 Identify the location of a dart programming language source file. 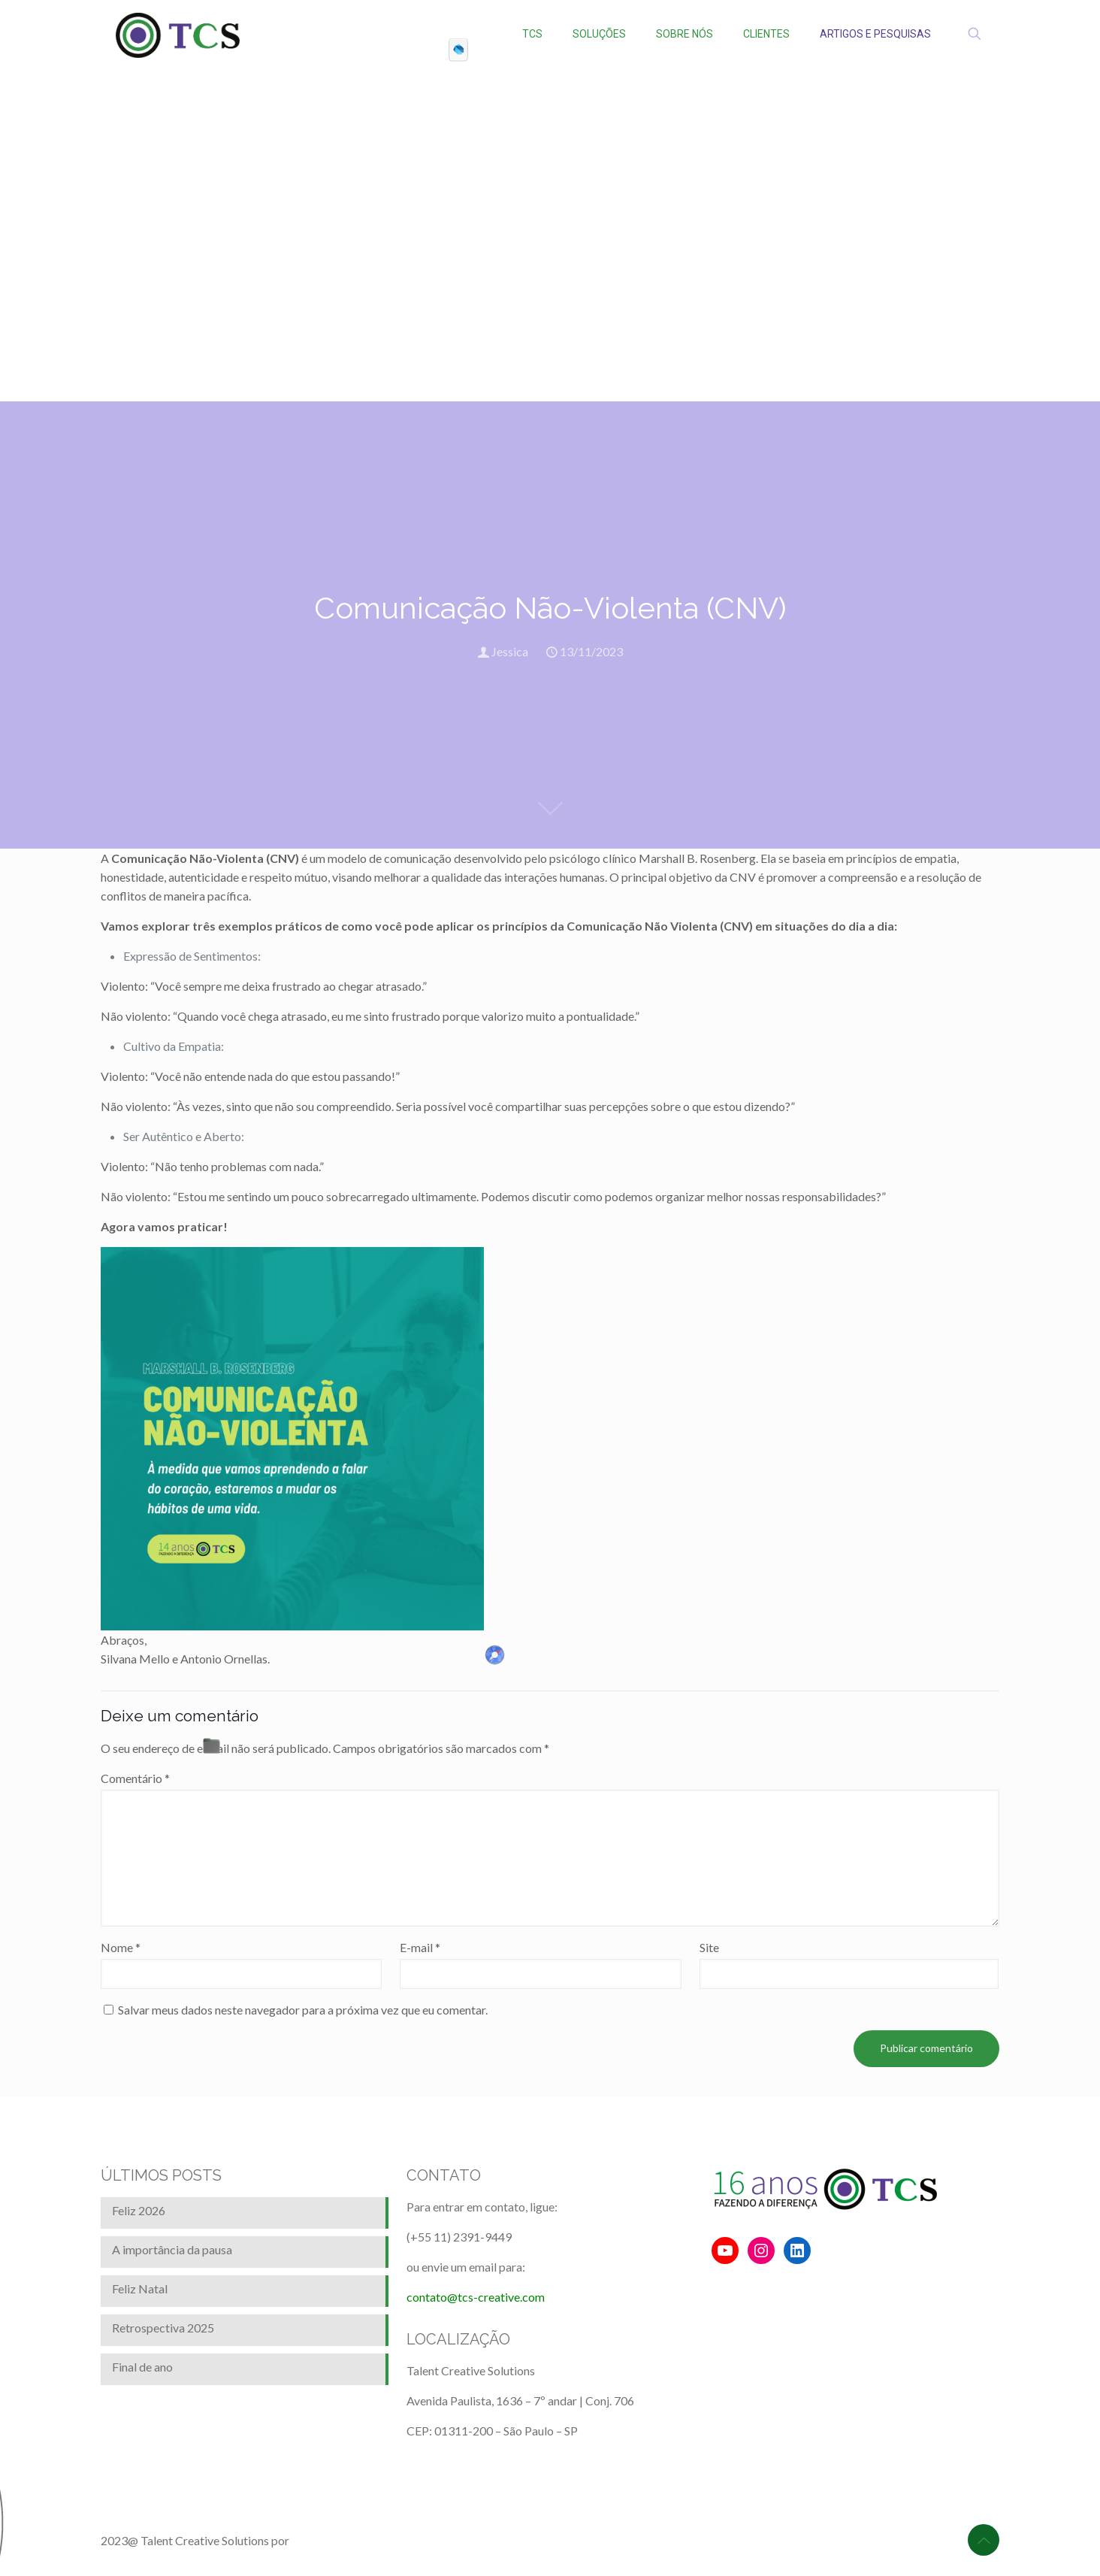
(458, 50).